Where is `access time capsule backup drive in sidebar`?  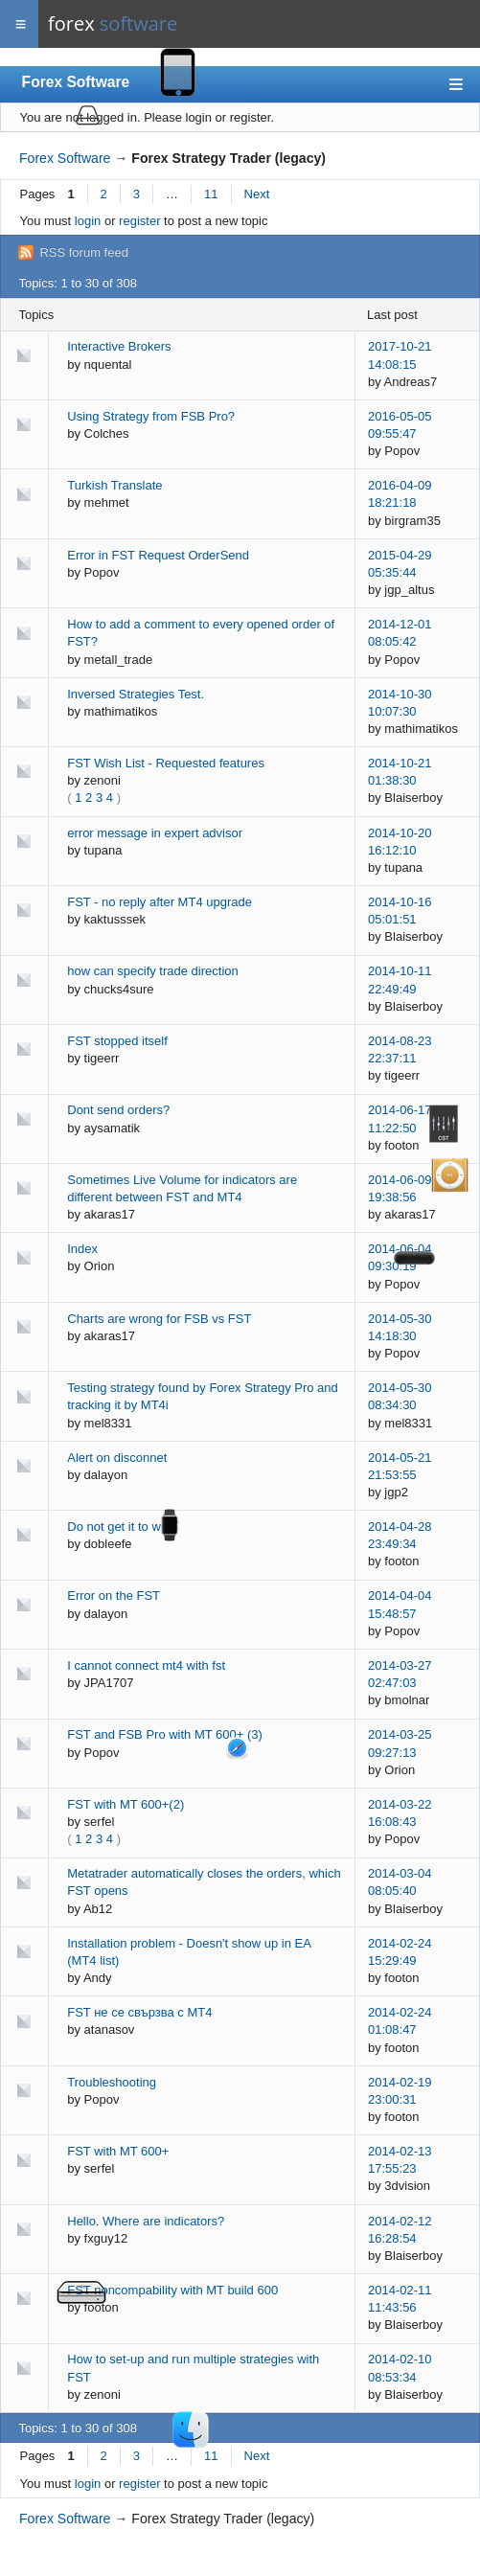
access time capsule backup drive in sidebar is located at coordinates (81, 2291).